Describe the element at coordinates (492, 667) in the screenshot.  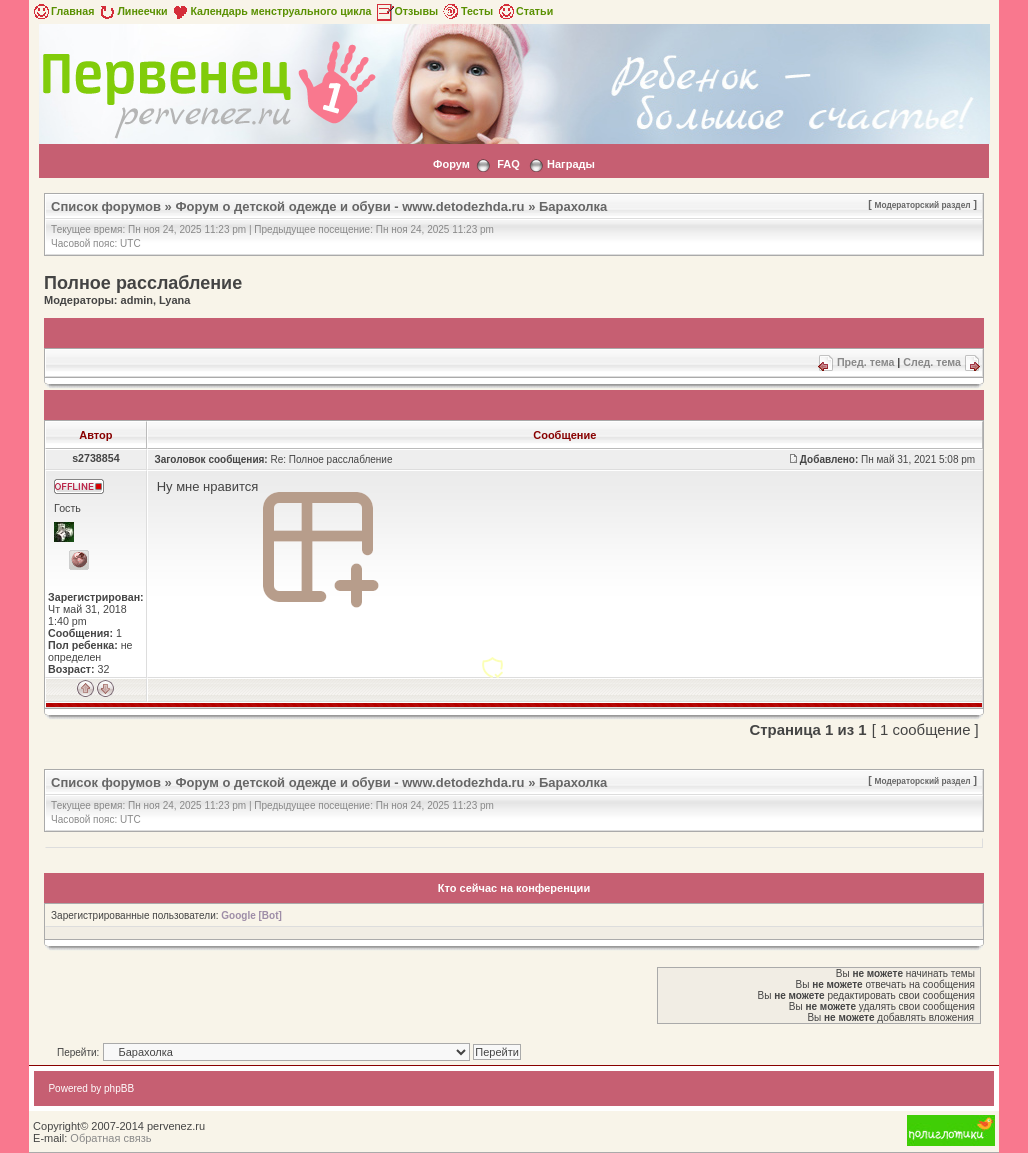
I see `indicates verified or secure status` at that location.